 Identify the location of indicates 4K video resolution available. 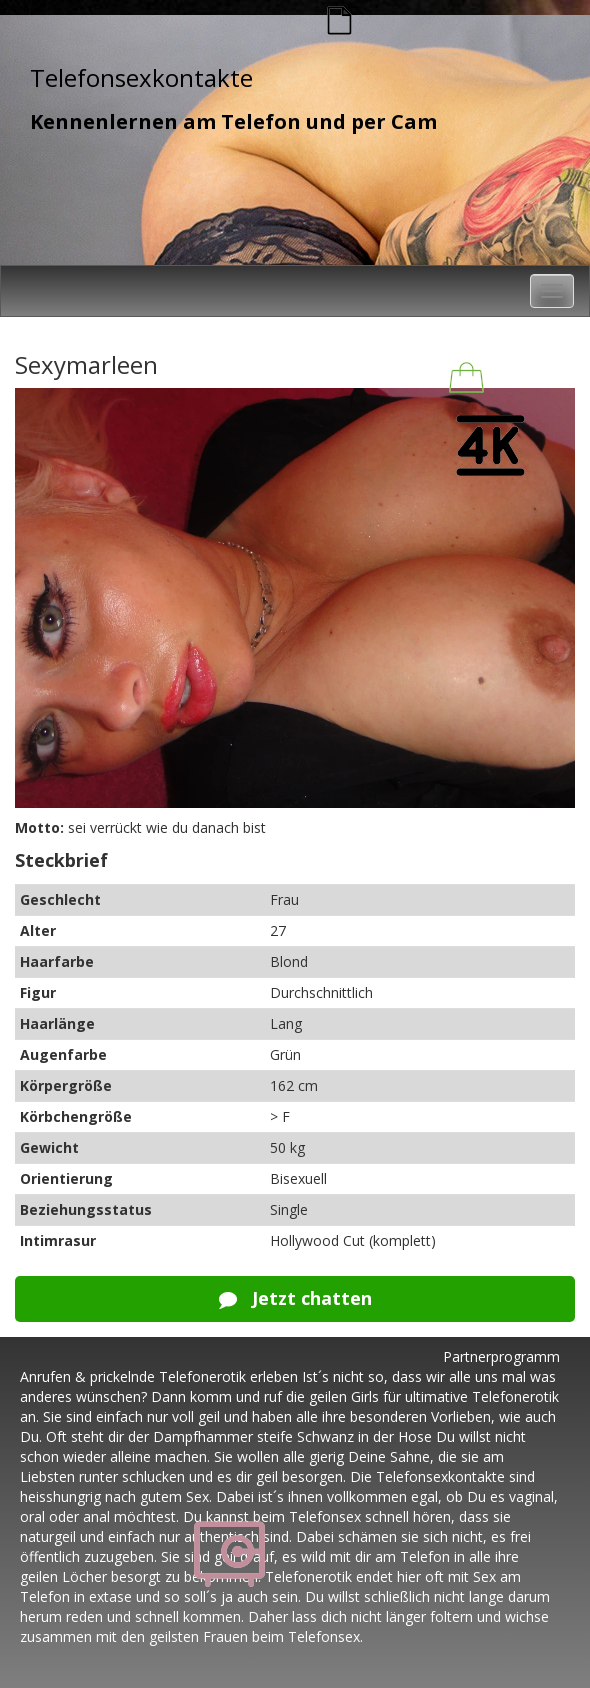
(490, 445).